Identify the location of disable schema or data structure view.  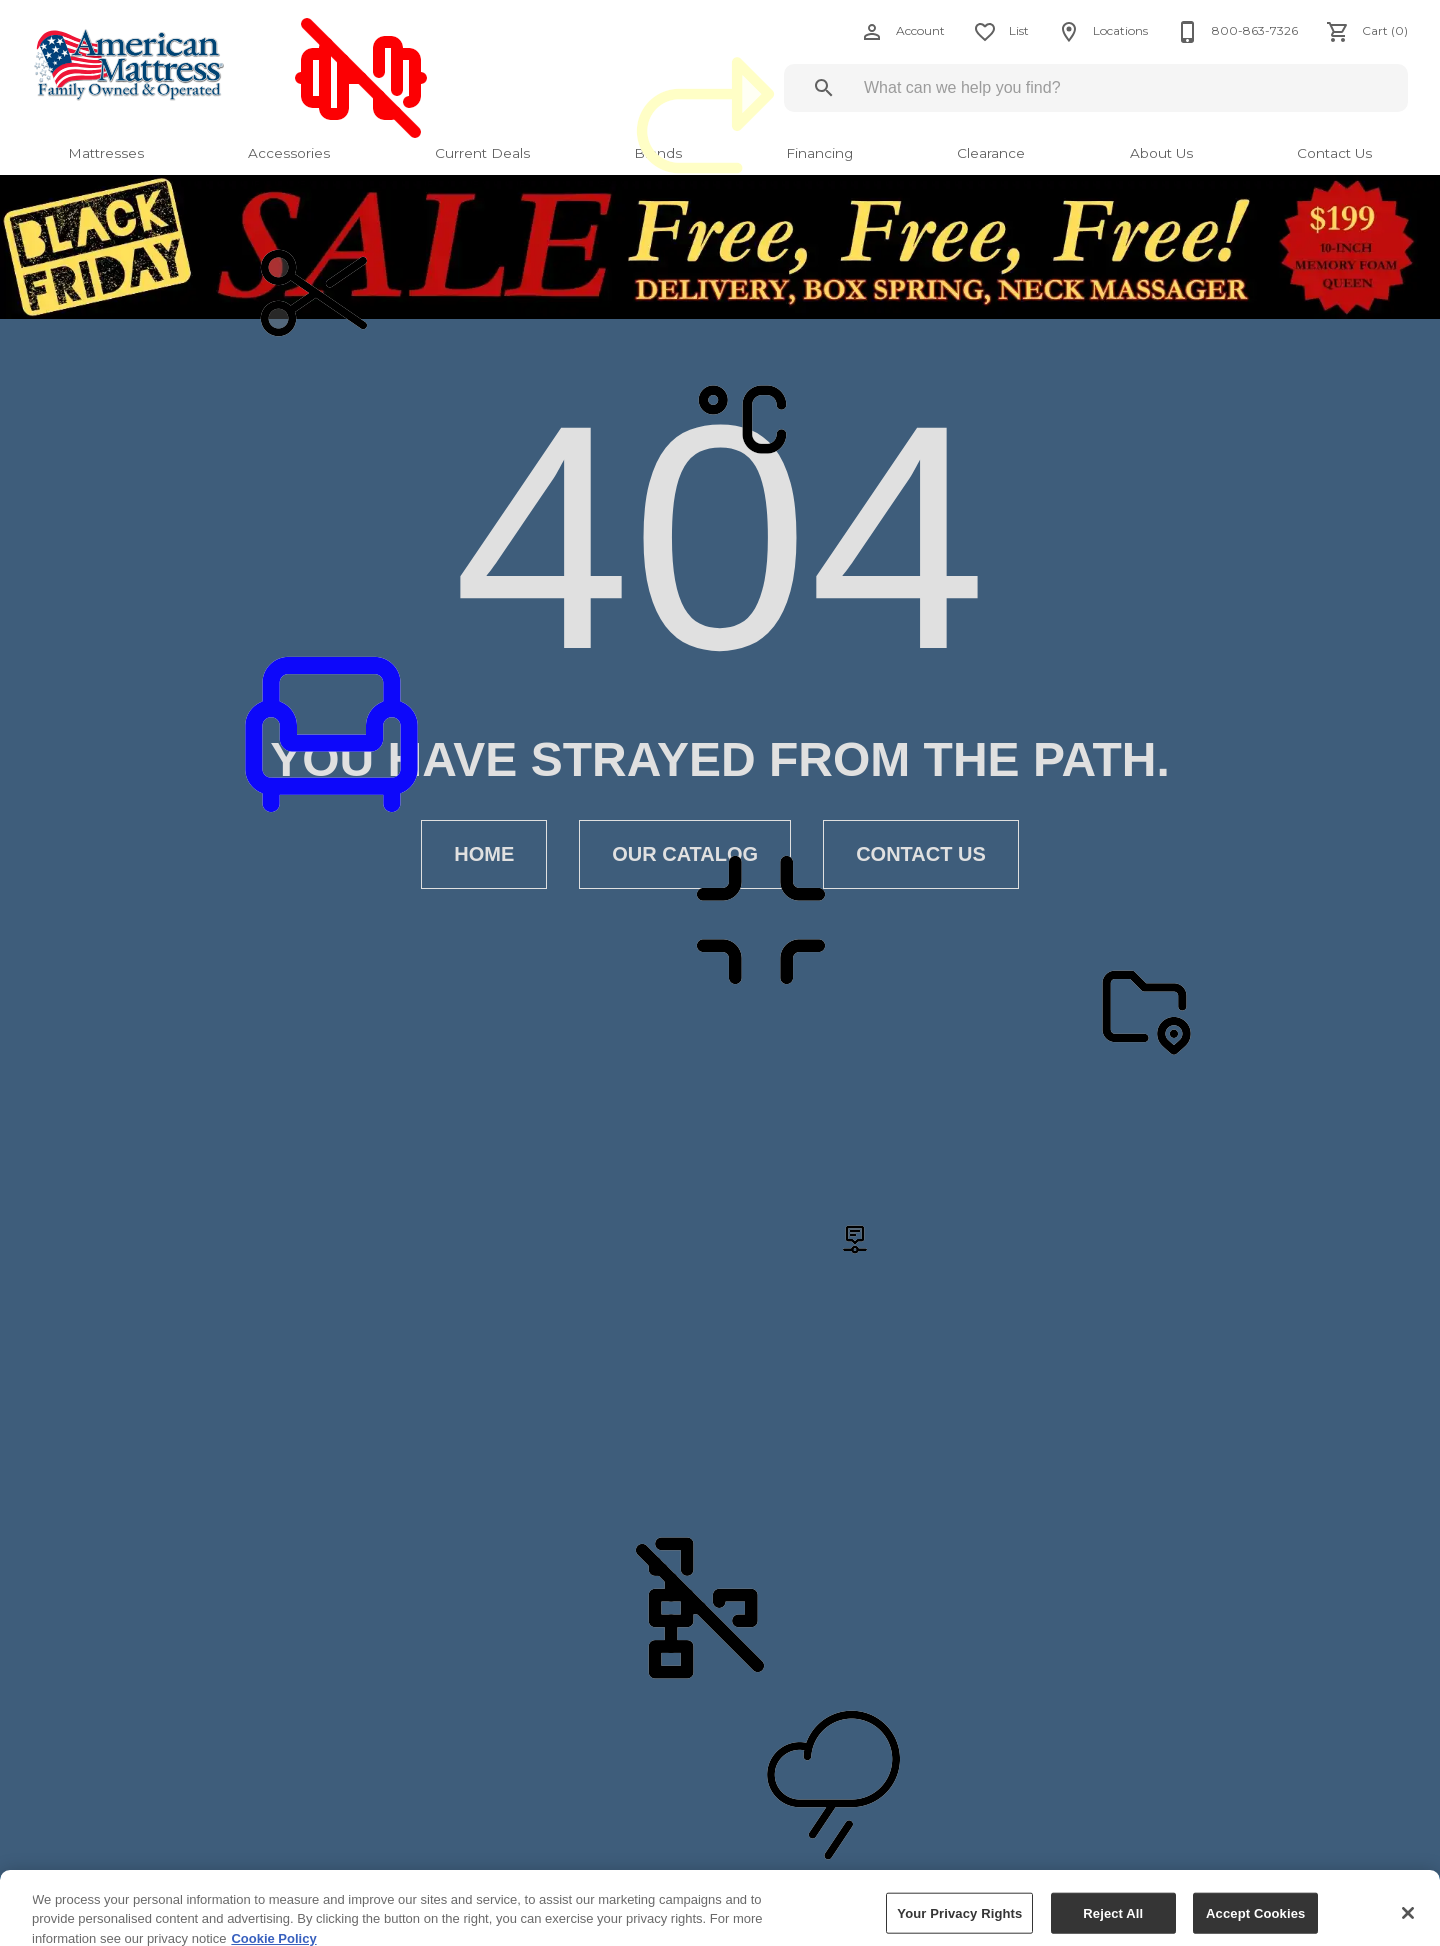
(700, 1608).